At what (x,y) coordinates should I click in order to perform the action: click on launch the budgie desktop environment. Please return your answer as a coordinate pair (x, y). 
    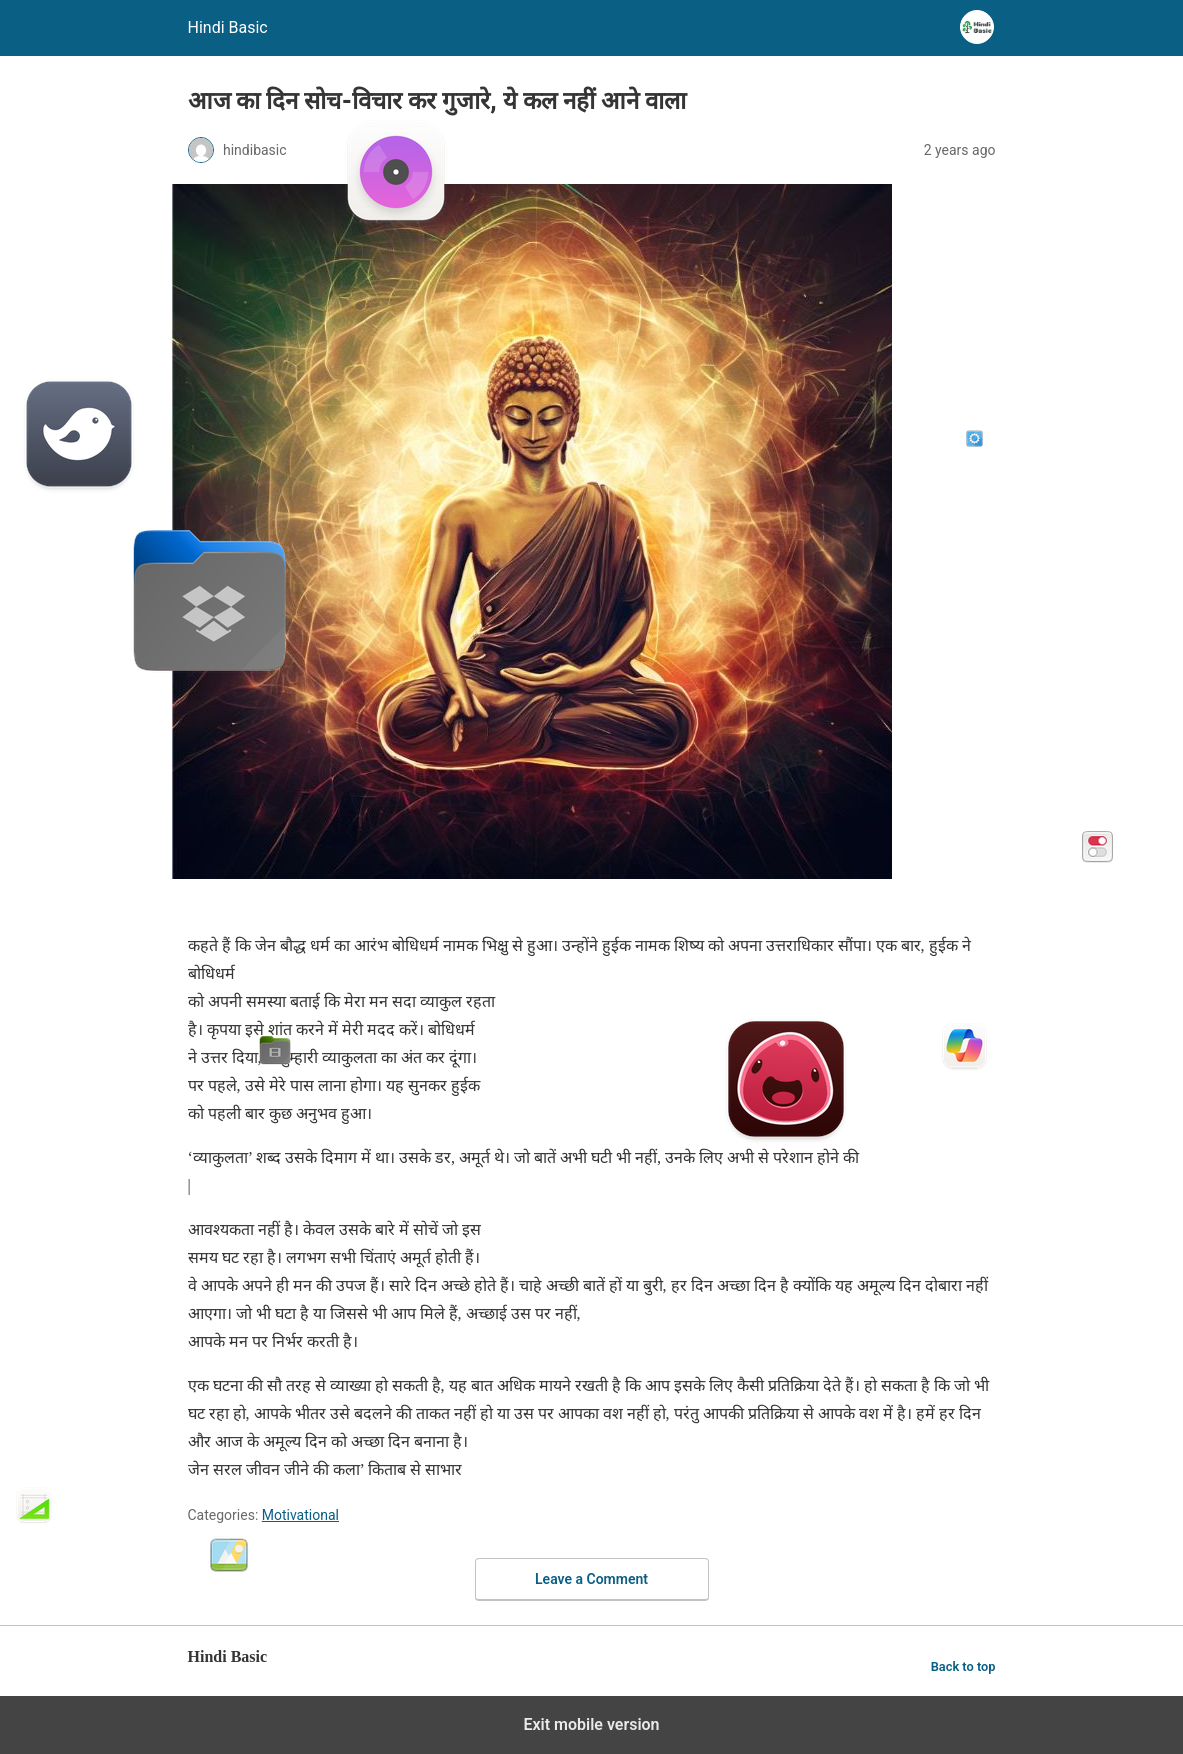
    Looking at the image, I should click on (79, 434).